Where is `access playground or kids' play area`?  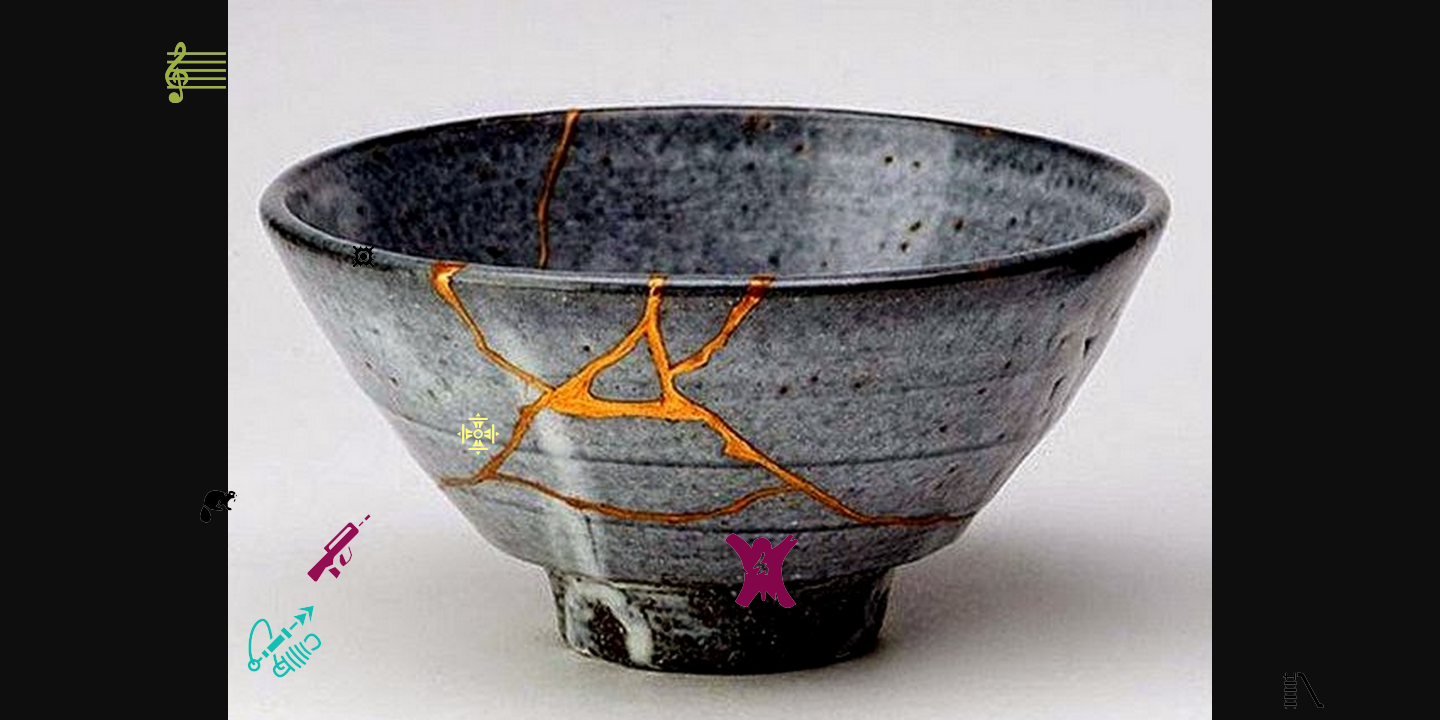
access playground or kids' play area is located at coordinates (1303, 687).